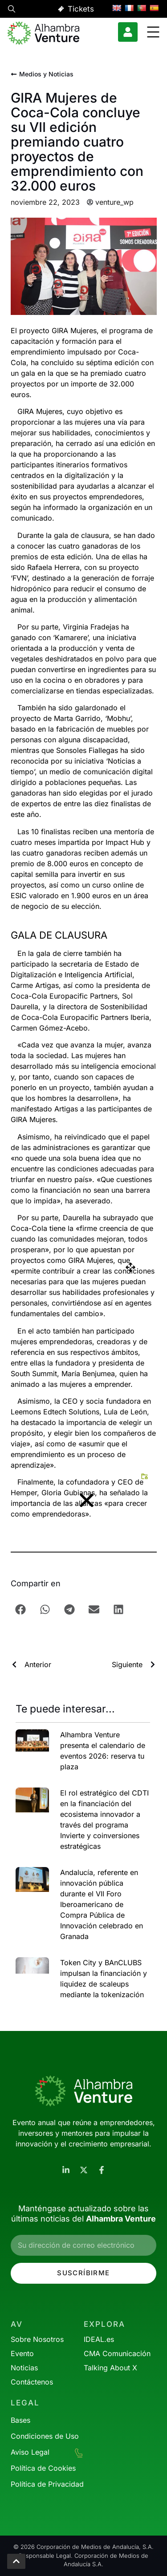 This screenshot has height=2576, width=167. What do you see at coordinates (144, 1476) in the screenshot?
I see `access a password-protected folder` at bounding box center [144, 1476].